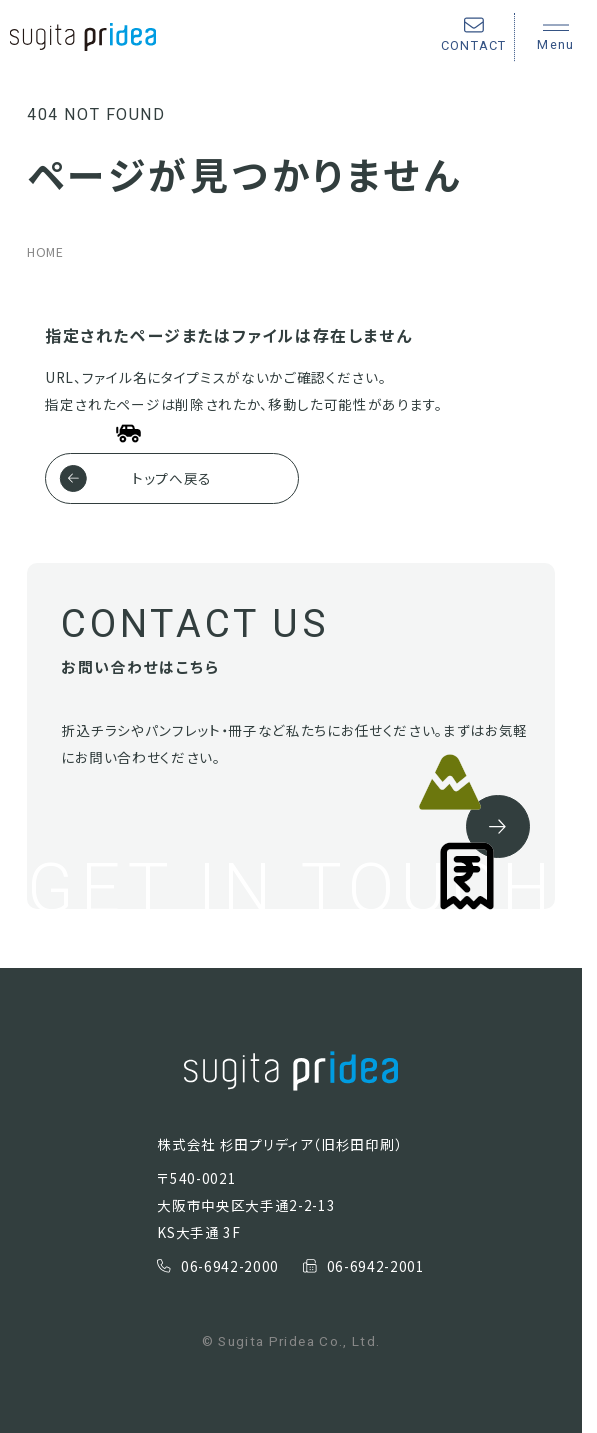  What do you see at coordinates (128, 433) in the screenshot?
I see `select SUV as vehicle type` at bounding box center [128, 433].